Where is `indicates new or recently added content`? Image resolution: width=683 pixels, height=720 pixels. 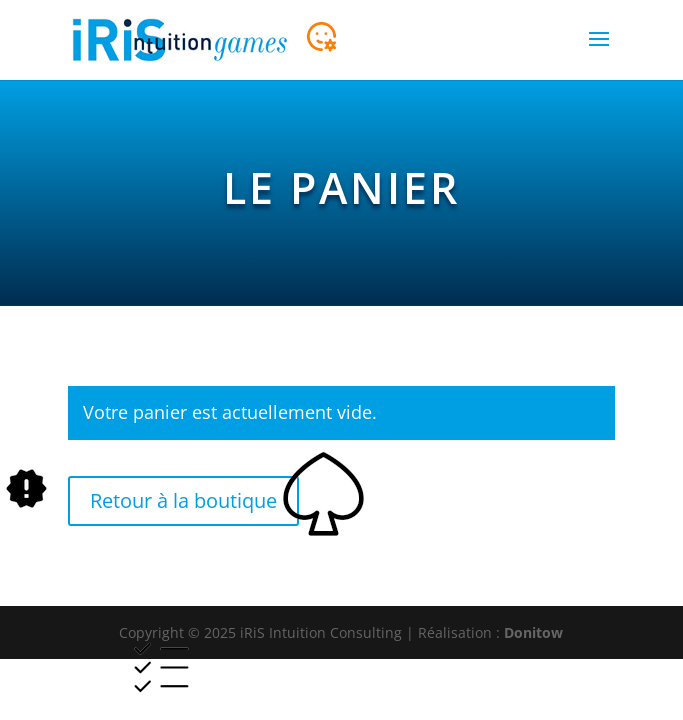 indicates new or recently added content is located at coordinates (26, 488).